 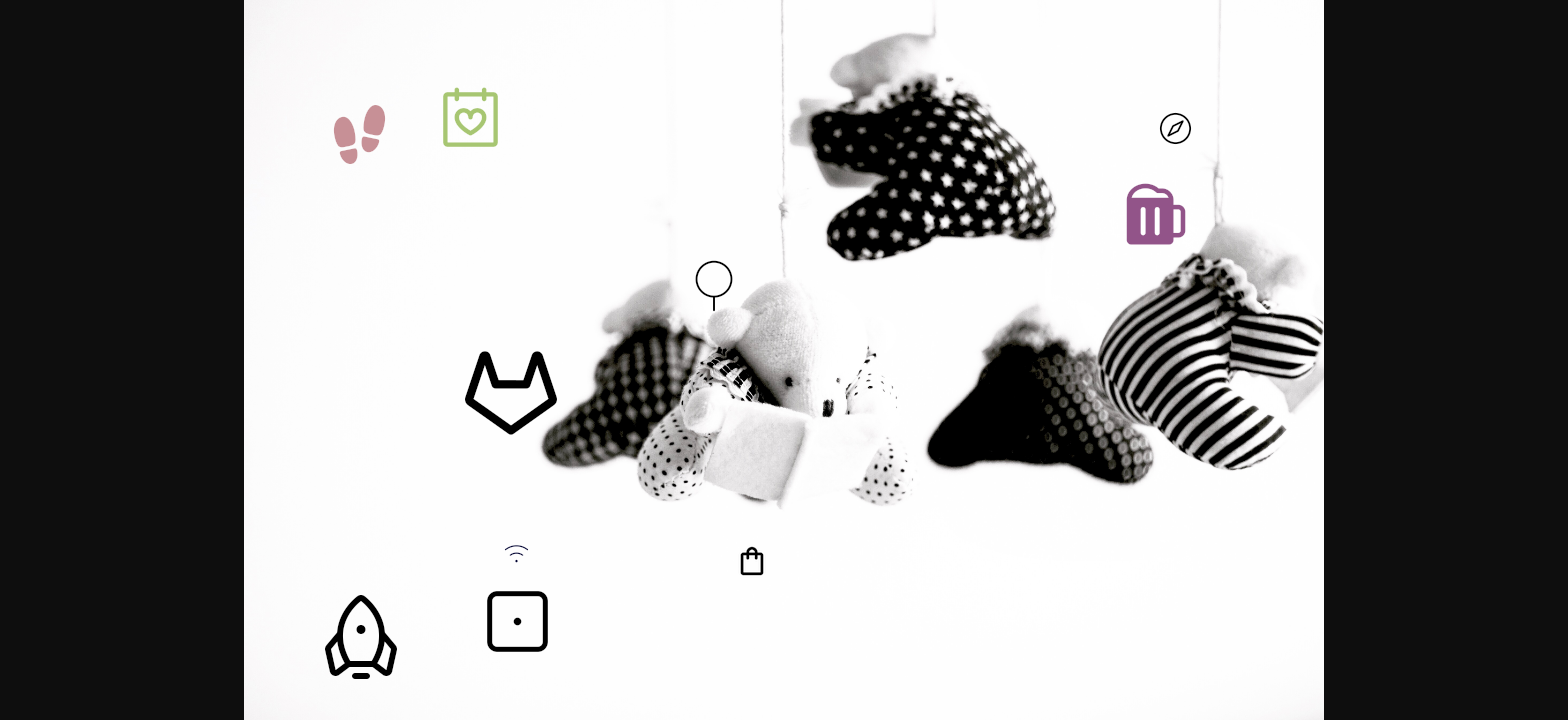 I want to click on view favorite or loved events, so click(x=470, y=119).